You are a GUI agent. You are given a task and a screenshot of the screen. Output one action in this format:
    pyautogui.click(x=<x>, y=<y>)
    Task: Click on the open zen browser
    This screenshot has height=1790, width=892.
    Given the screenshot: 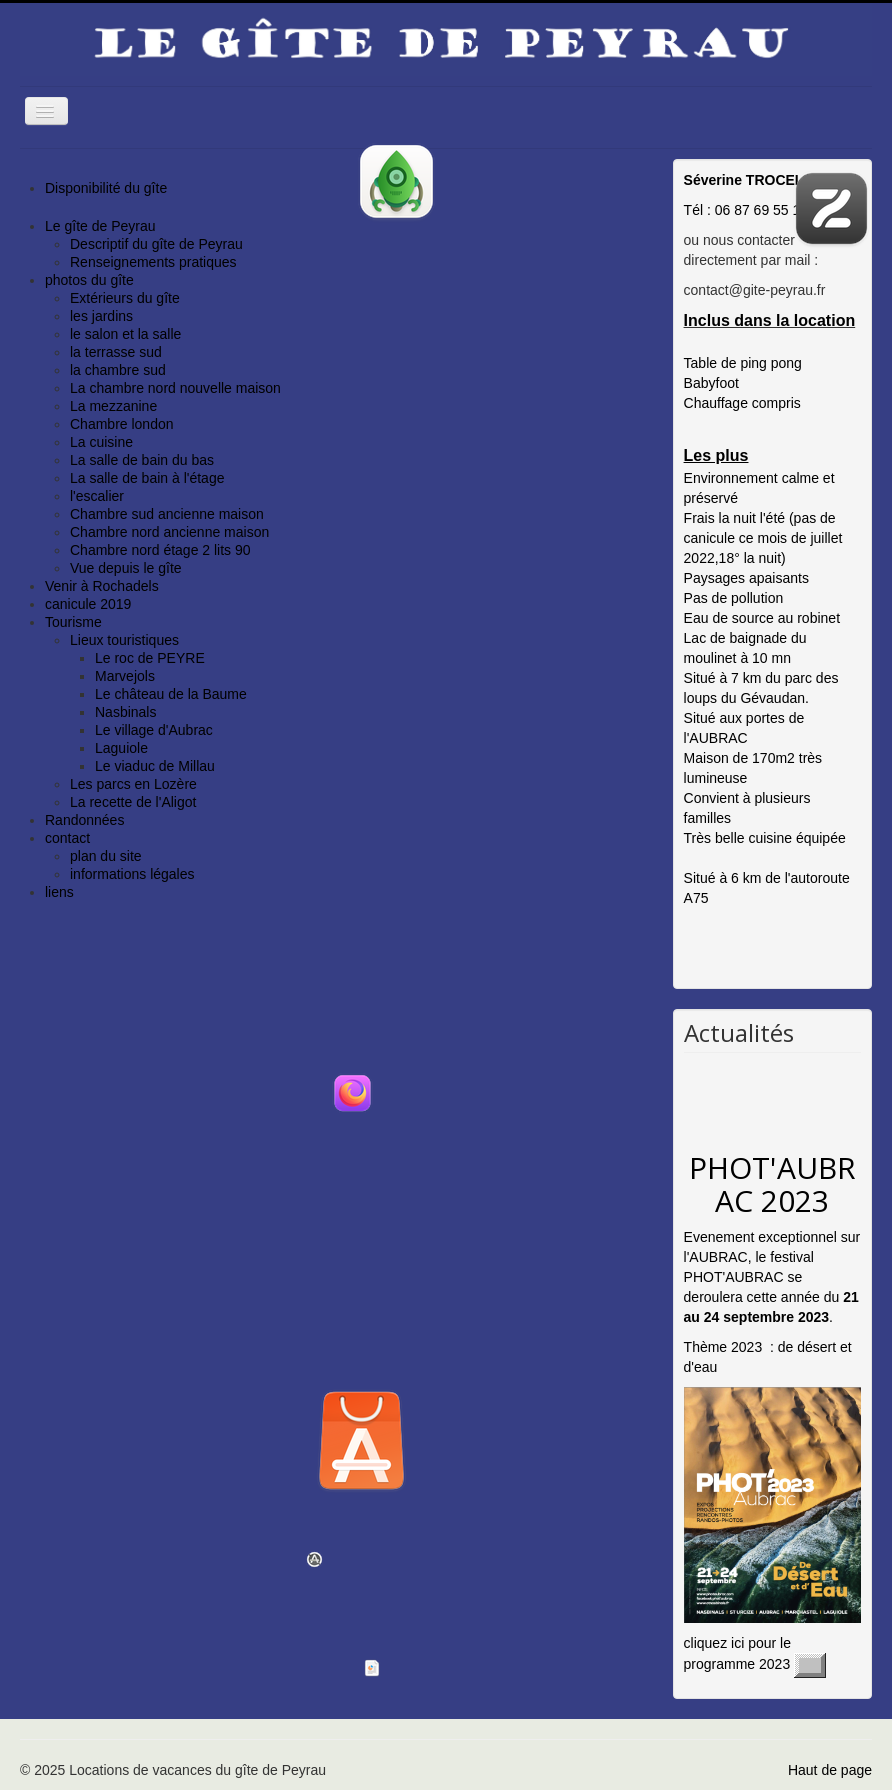 What is the action you would take?
    pyautogui.click(x=831, y=208)
    